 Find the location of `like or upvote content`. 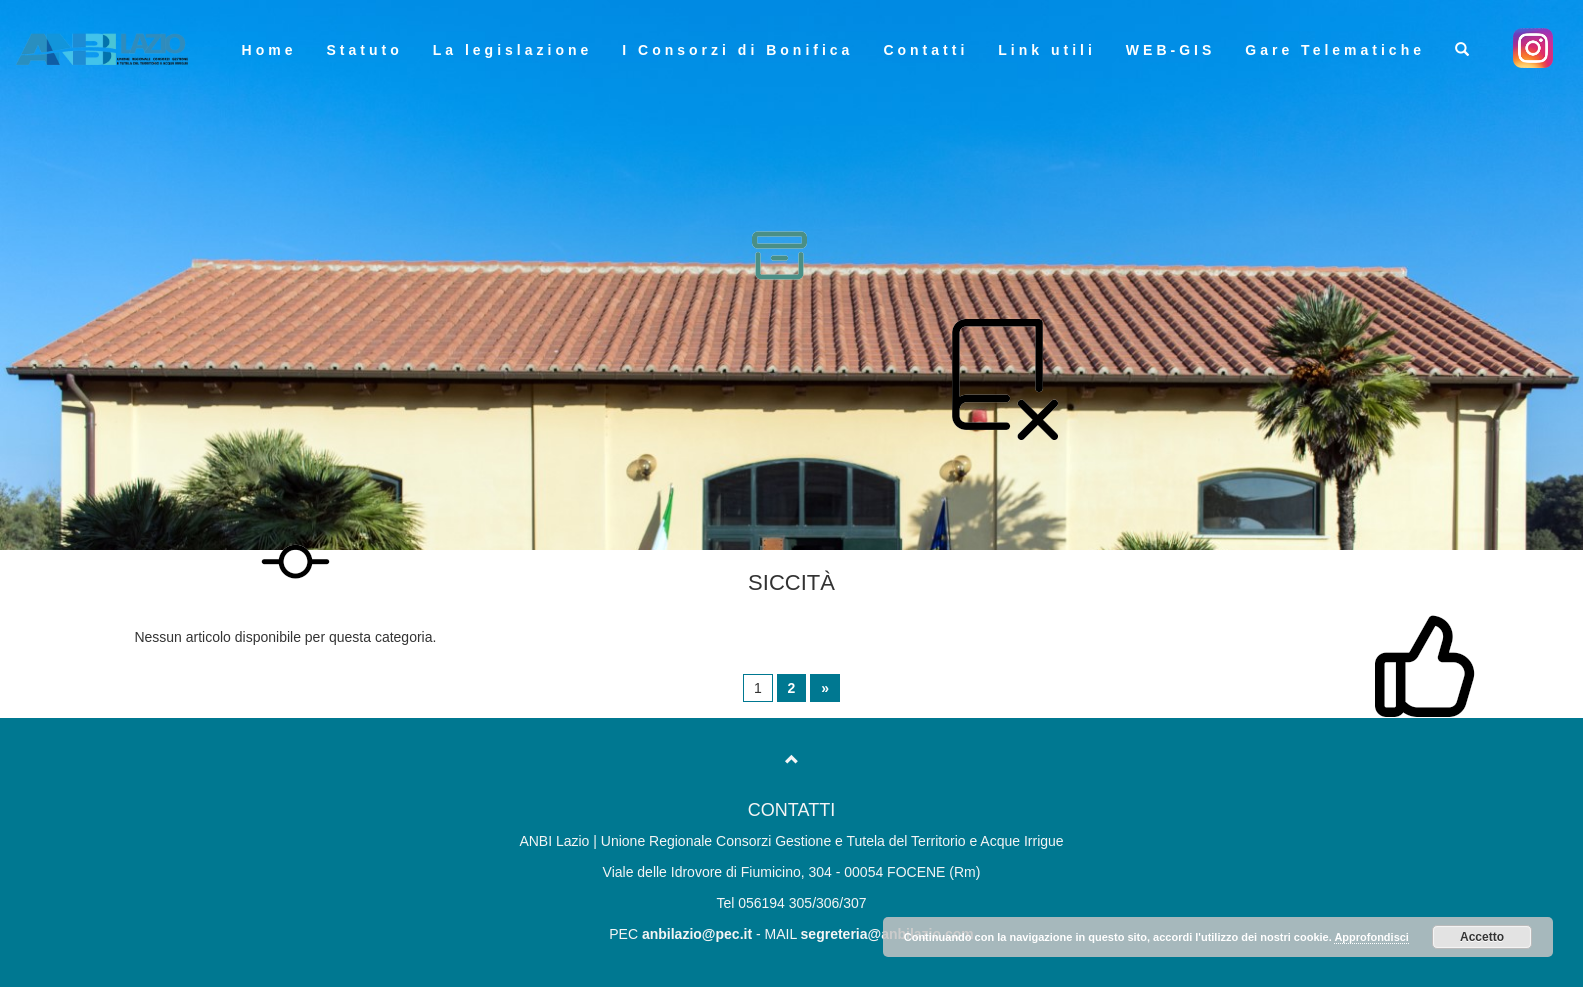

like or upvote content is located at coordinates (1426, 665).